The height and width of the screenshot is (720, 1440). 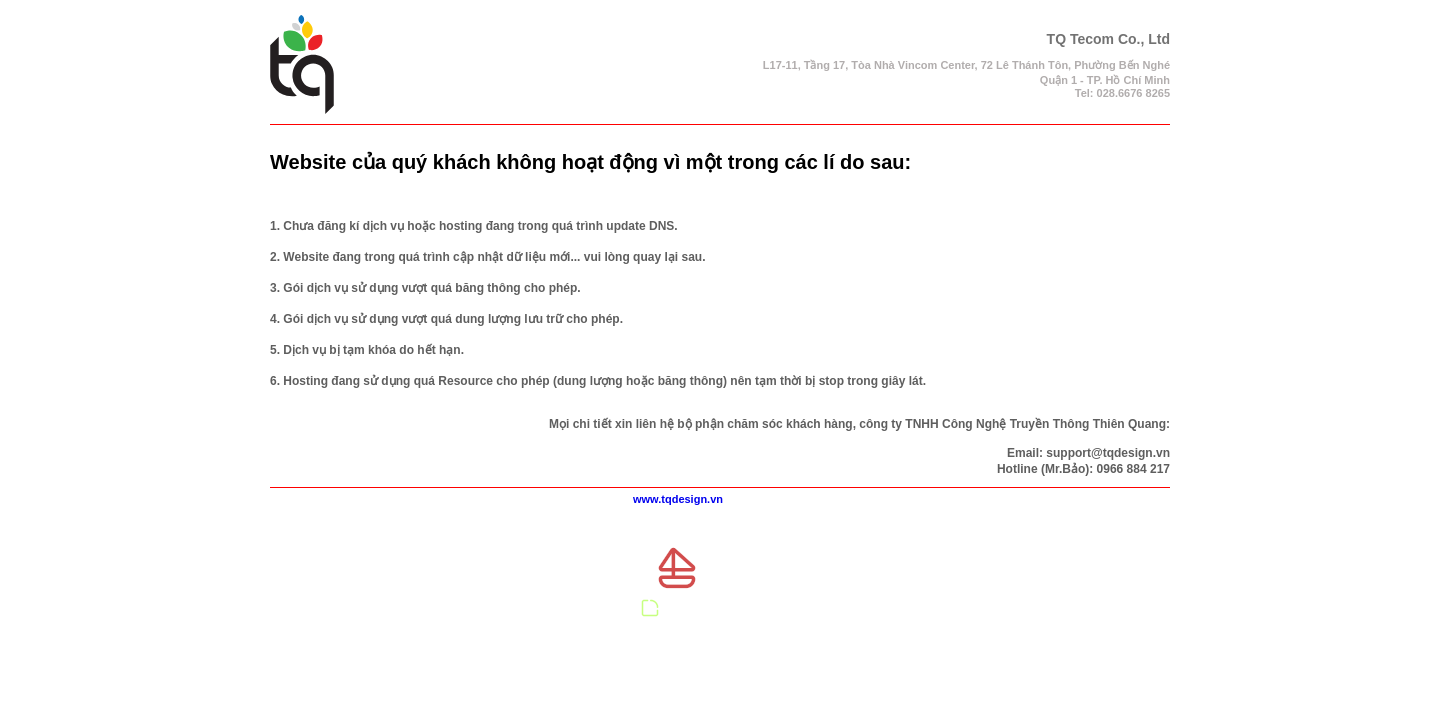 I want to click on access sailing or boating features, so click(x=677, y=568).